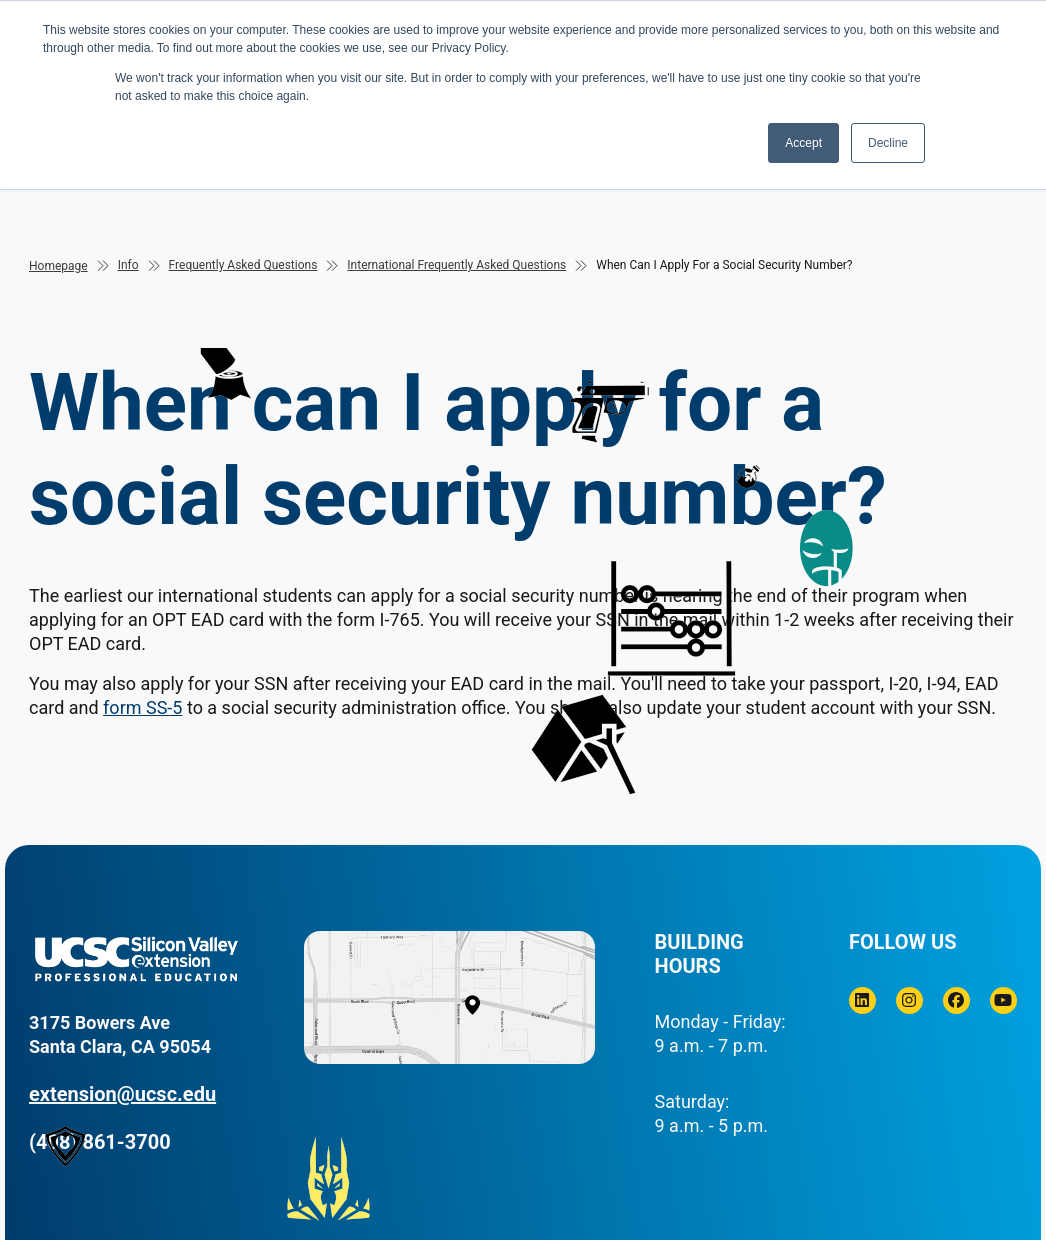 This screenshot has height=1240, width=1046. Describe the element at coordinates (328, 1177) in the screenshot. I see `select overlord or boss character class` at that location.